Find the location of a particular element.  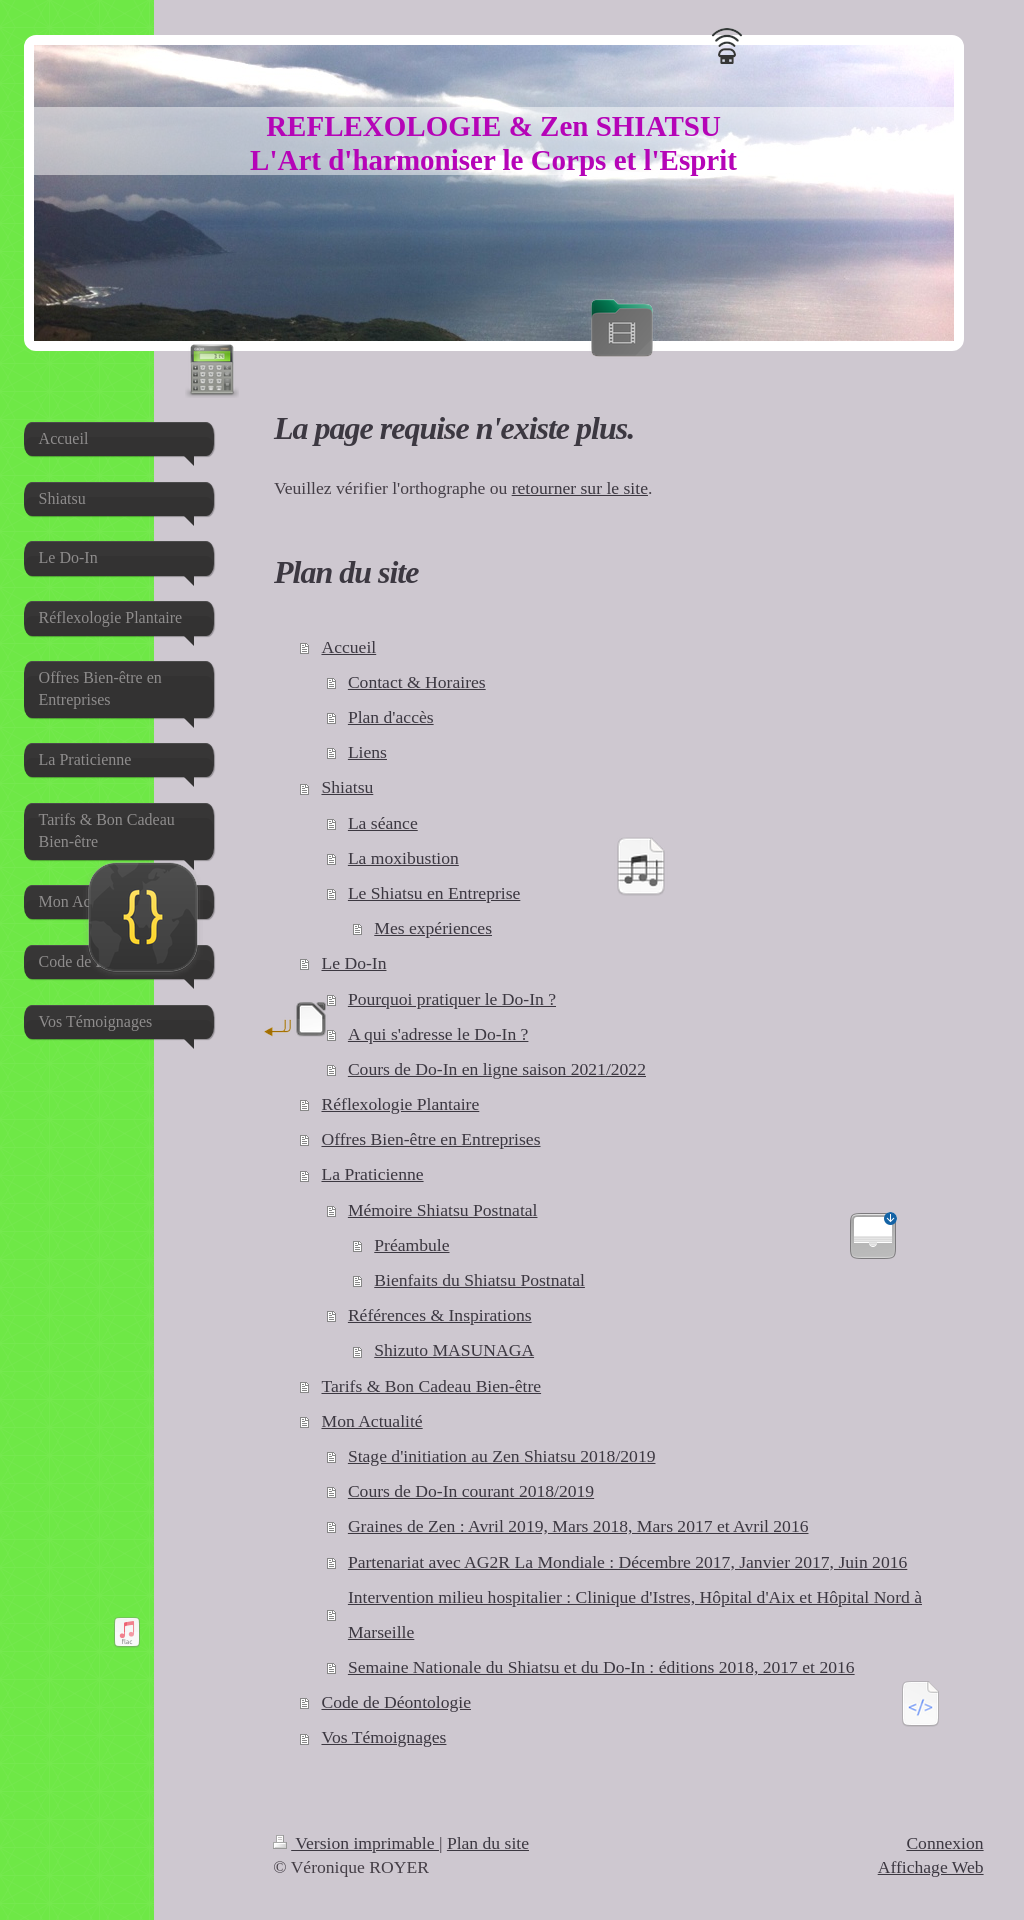

access stylesheet preferences for web browser is located at coordinates (143, 919).